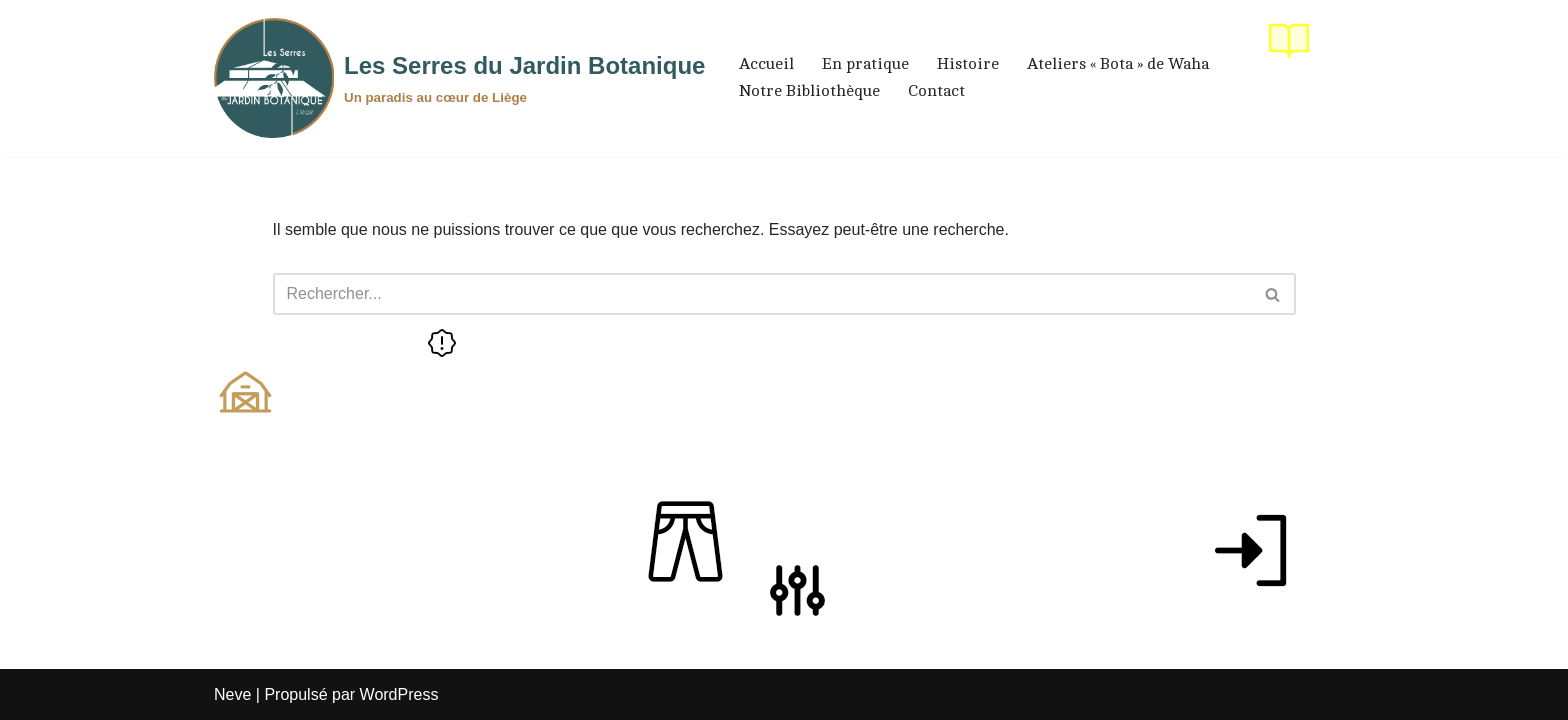  What do you see at coordinates (1256, 550) in the screenshot?
I see `sign in to your account` at bounding box center [1256, 550].